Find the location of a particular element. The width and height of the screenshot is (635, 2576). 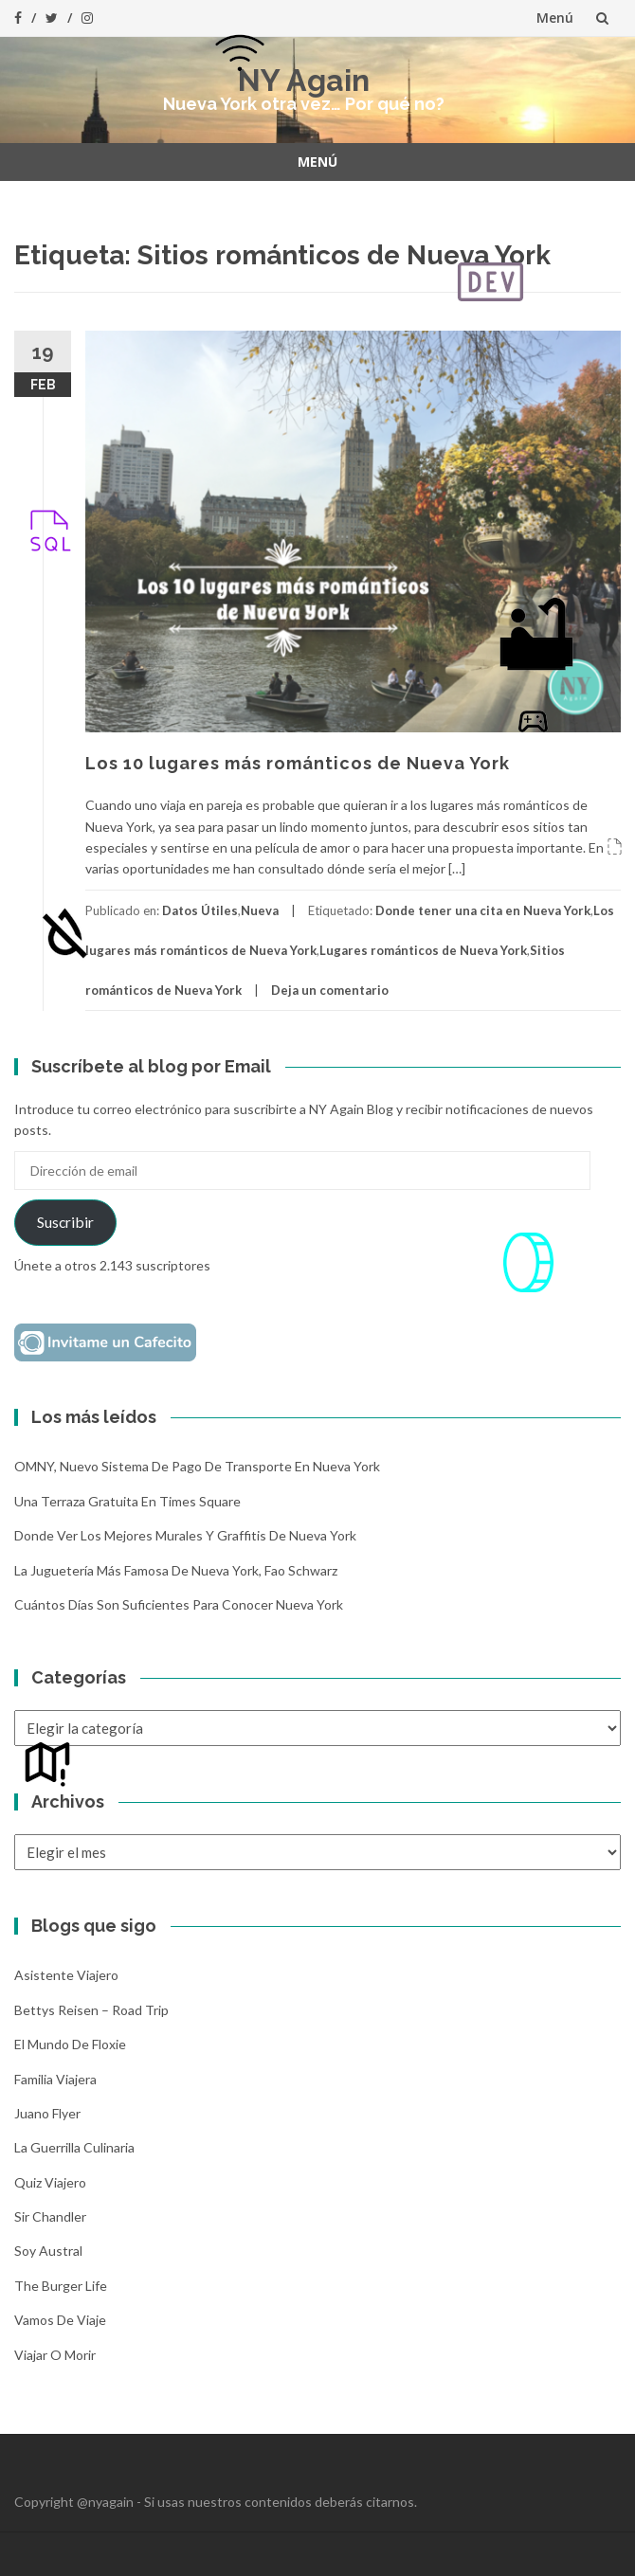

view account balance or credits is located at coordinates (528, 1262).